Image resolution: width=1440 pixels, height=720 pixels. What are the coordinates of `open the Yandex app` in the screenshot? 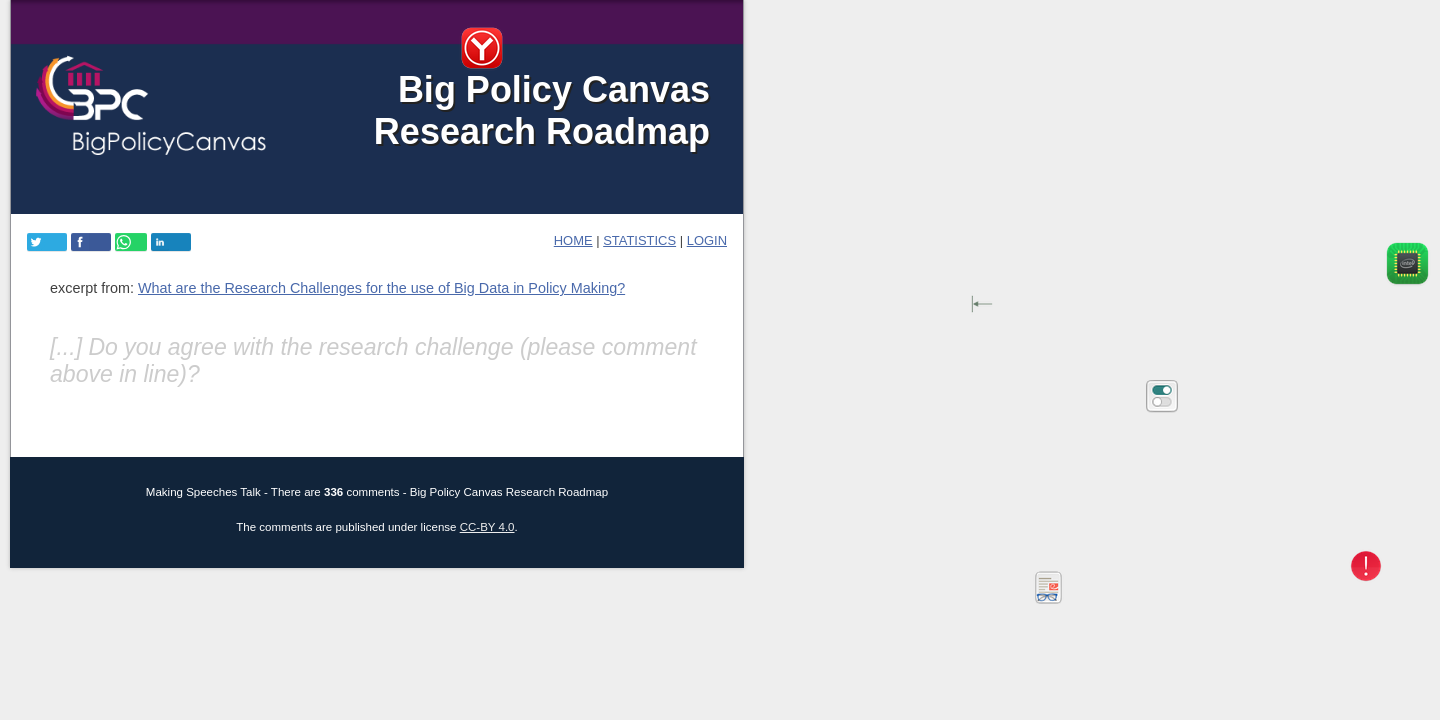 It's located at (482, 48).